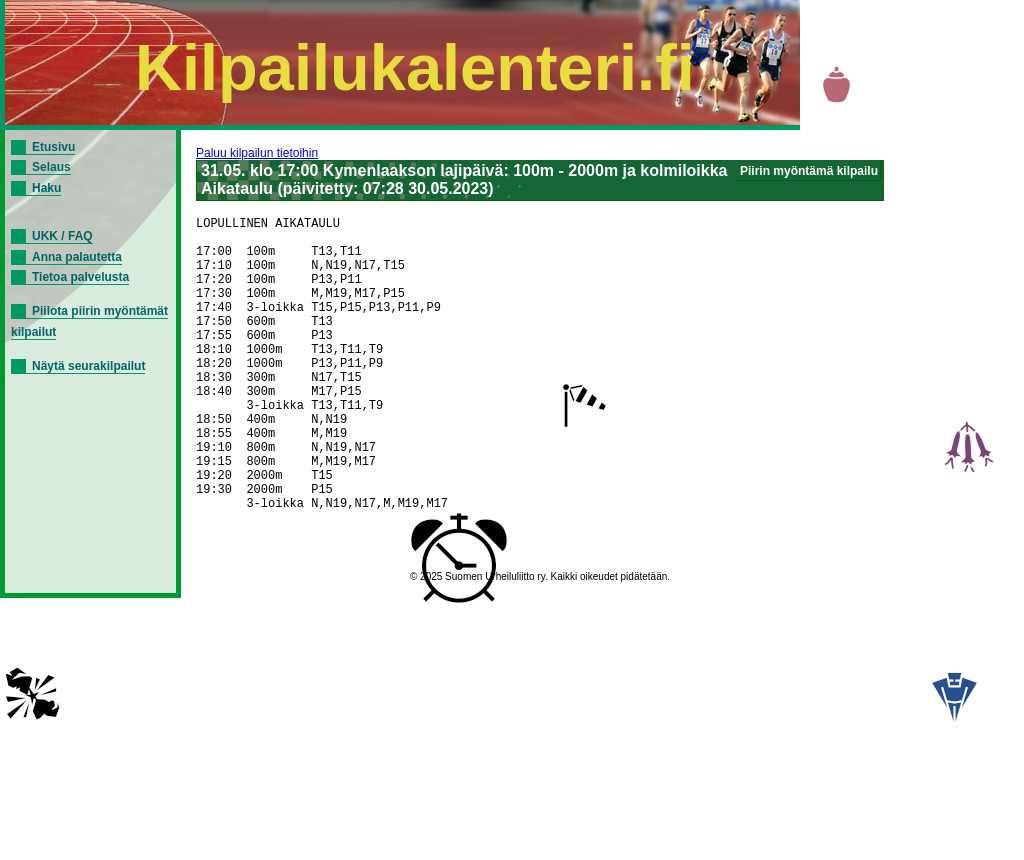  I want to click on store or access inventory items, so click(836, 84).